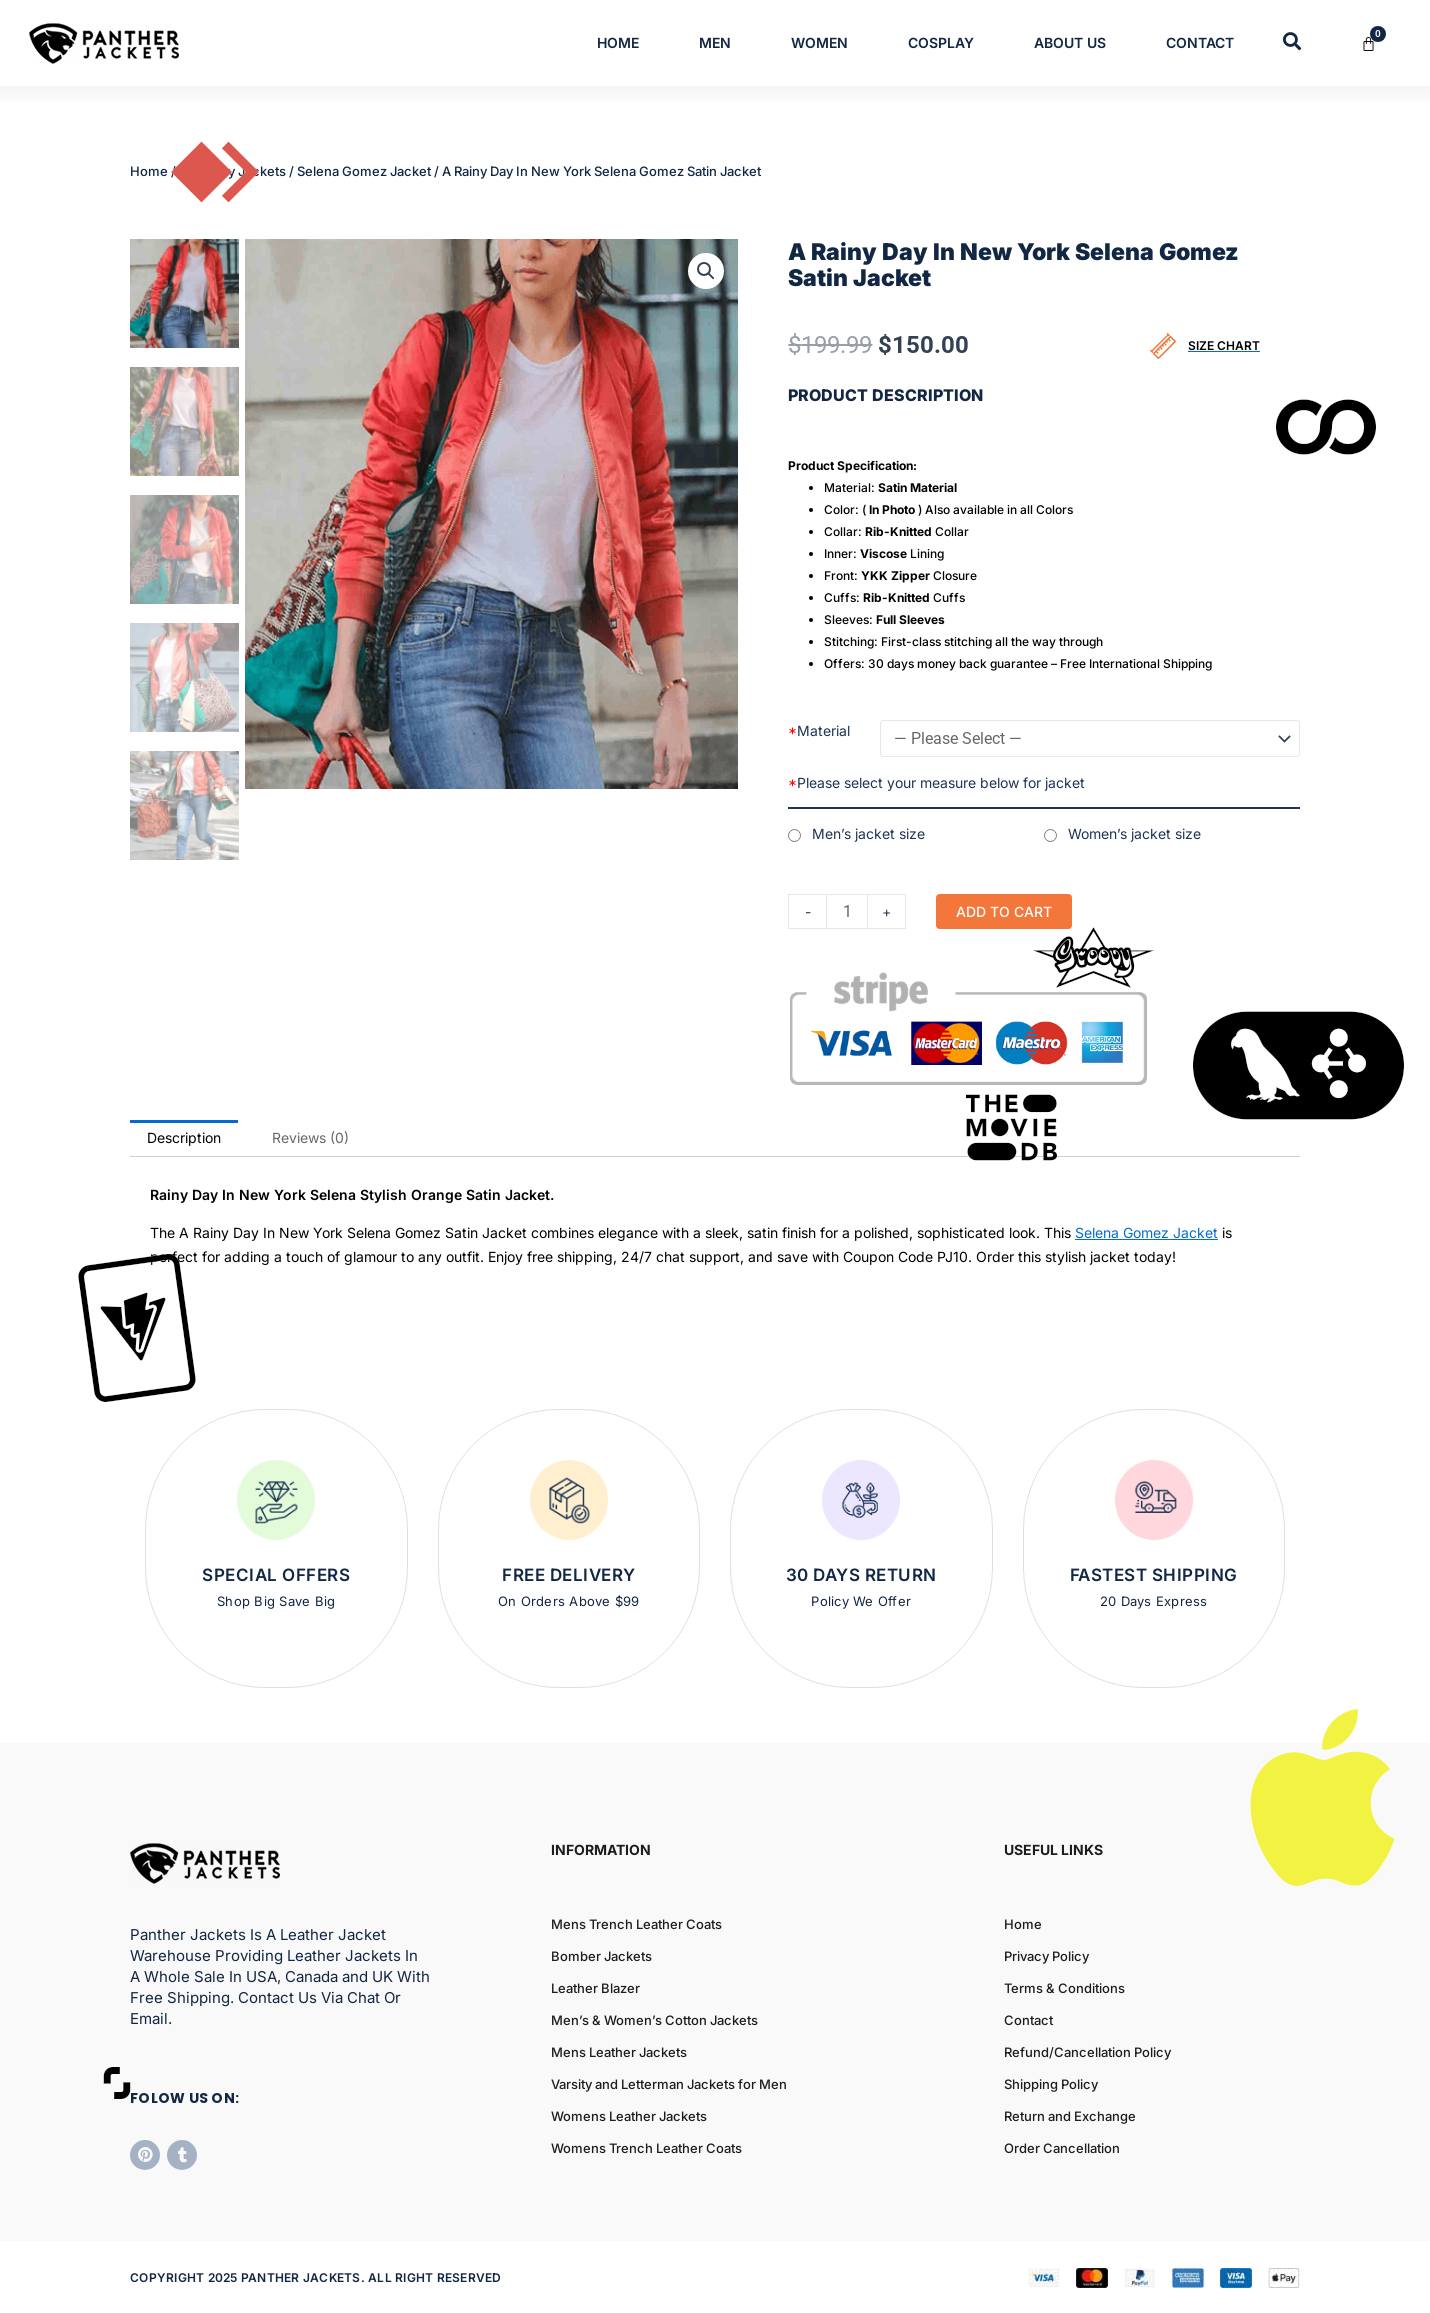 Image resolution: width=1430 pixels, height=2313 pixels. I want to click on visit gitconnected developer portfolio platform, so click(1326, 427).